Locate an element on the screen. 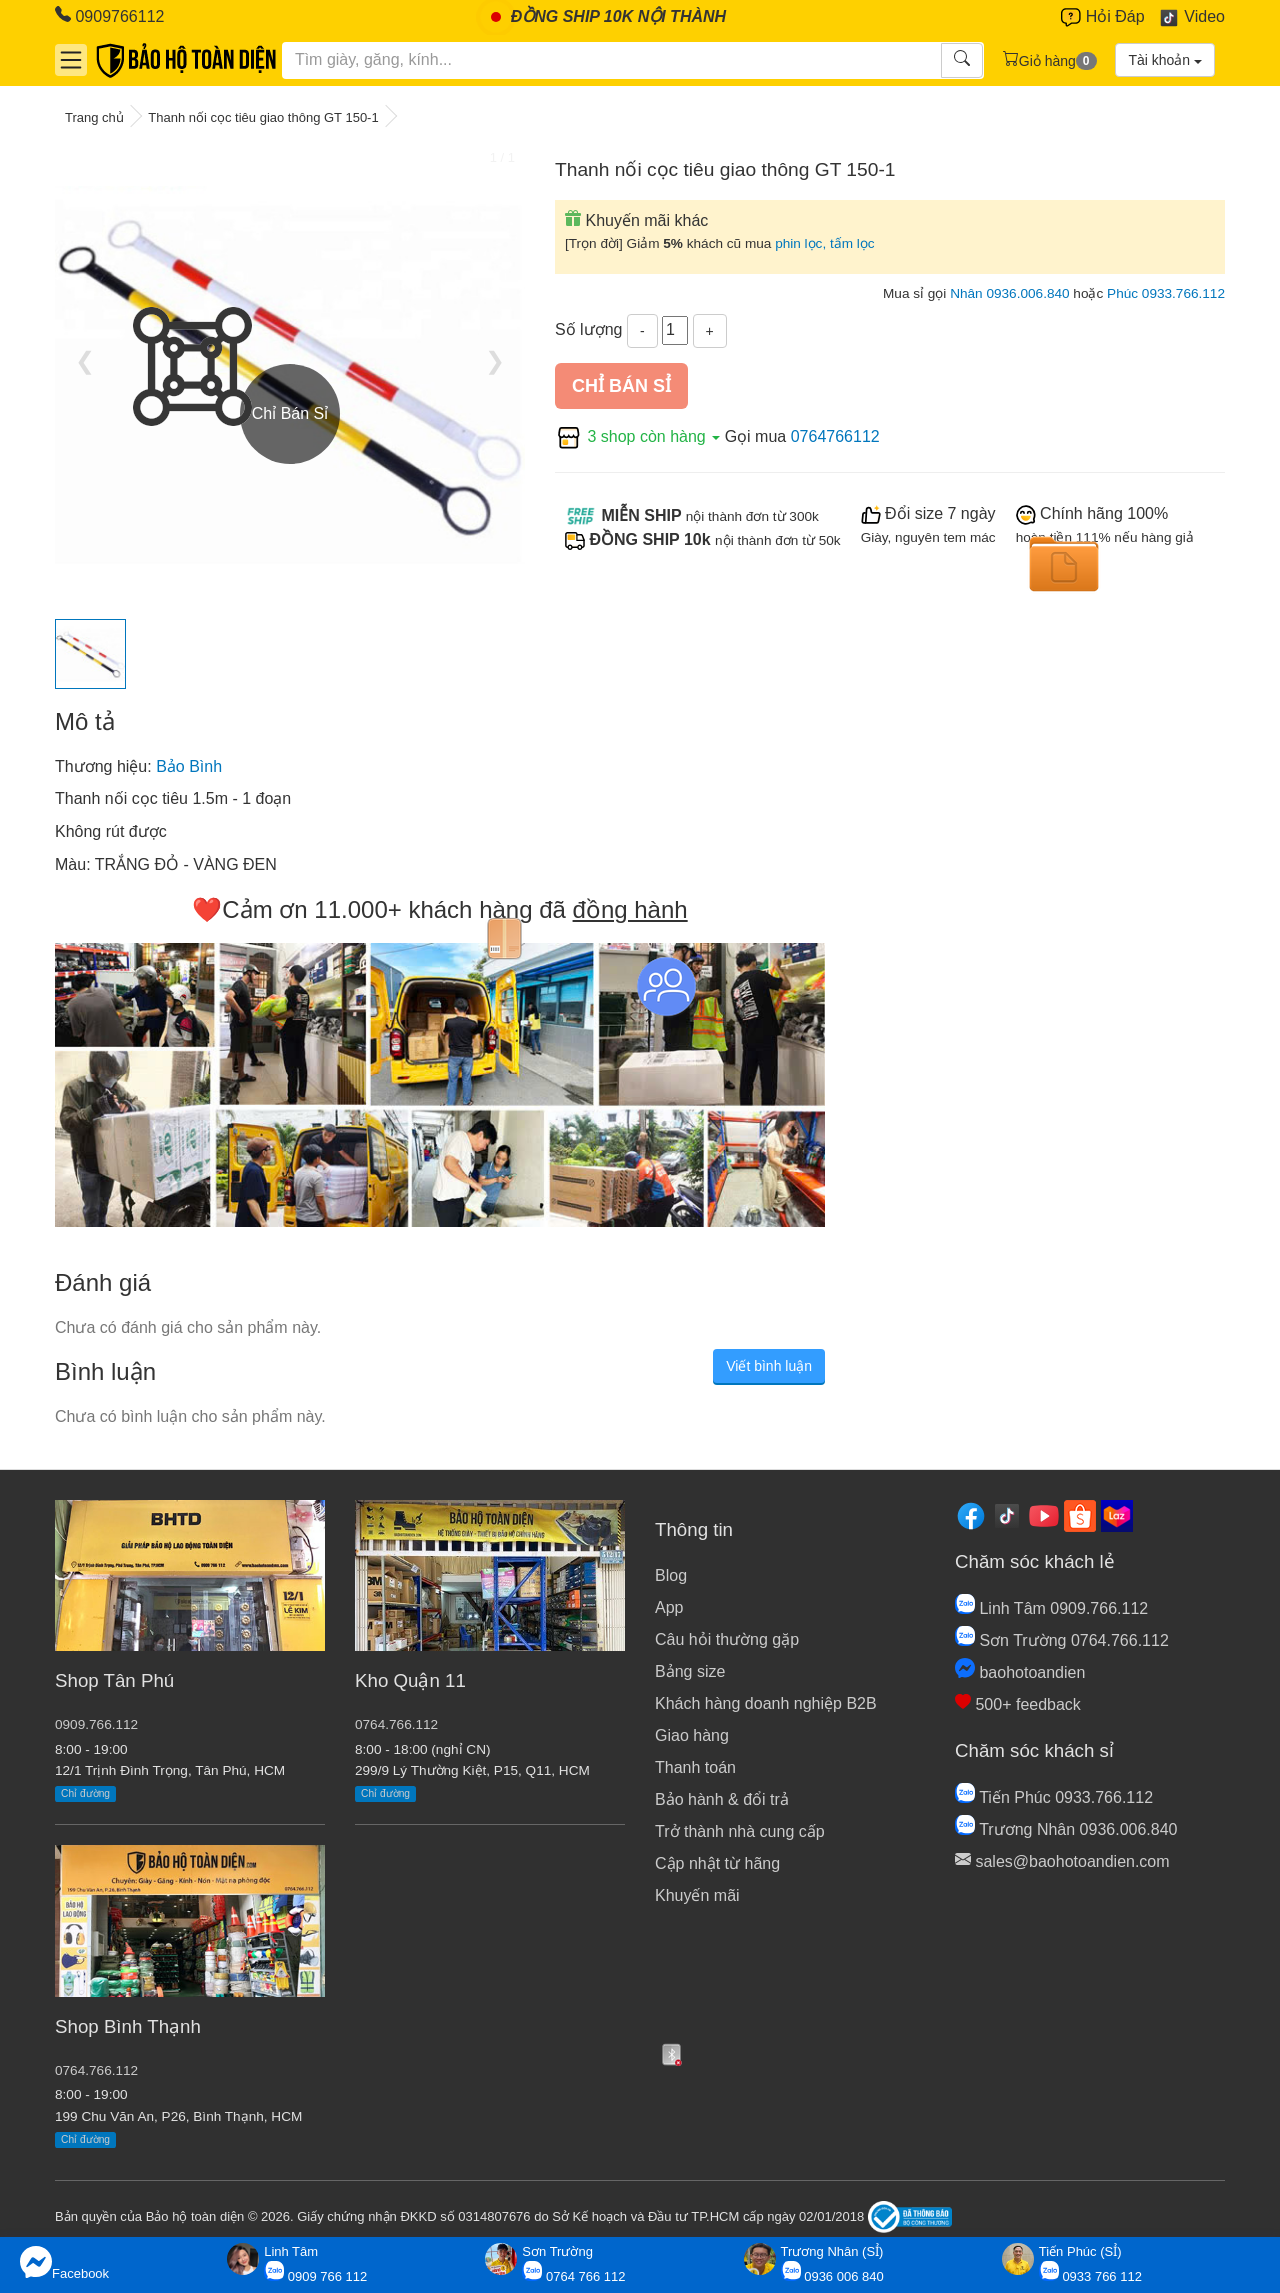 The height and width of the screenshot is (2293, 1280). open gnome boxes virtual machine manager is located at coordinates (192, 366).